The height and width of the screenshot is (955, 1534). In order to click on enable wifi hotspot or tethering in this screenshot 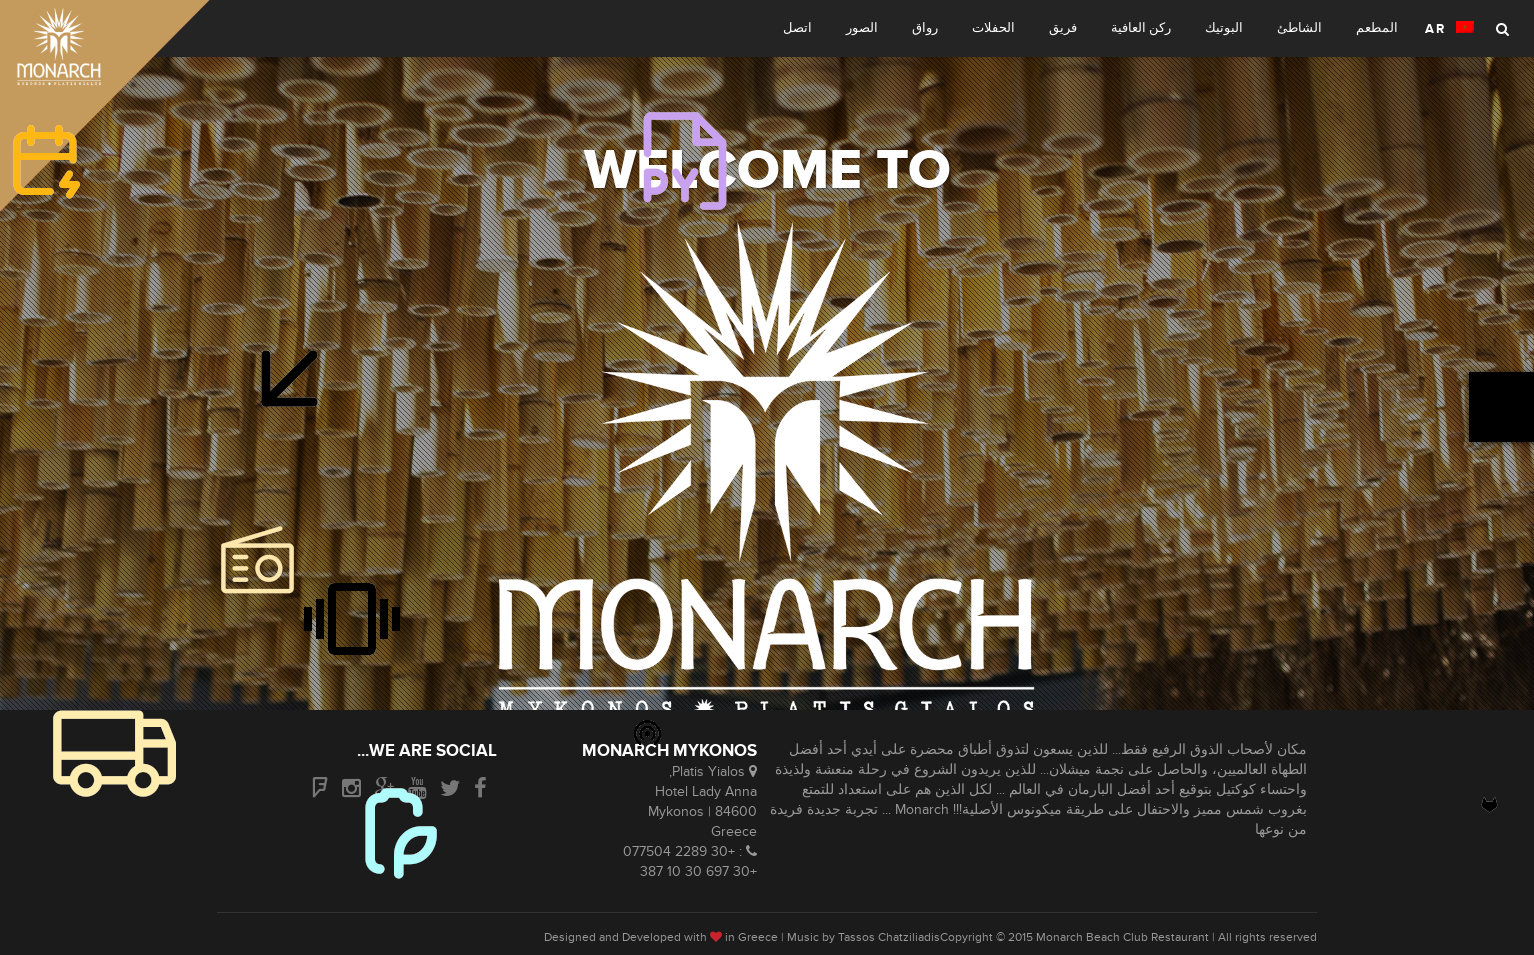, I will do `click(647, 732)`.